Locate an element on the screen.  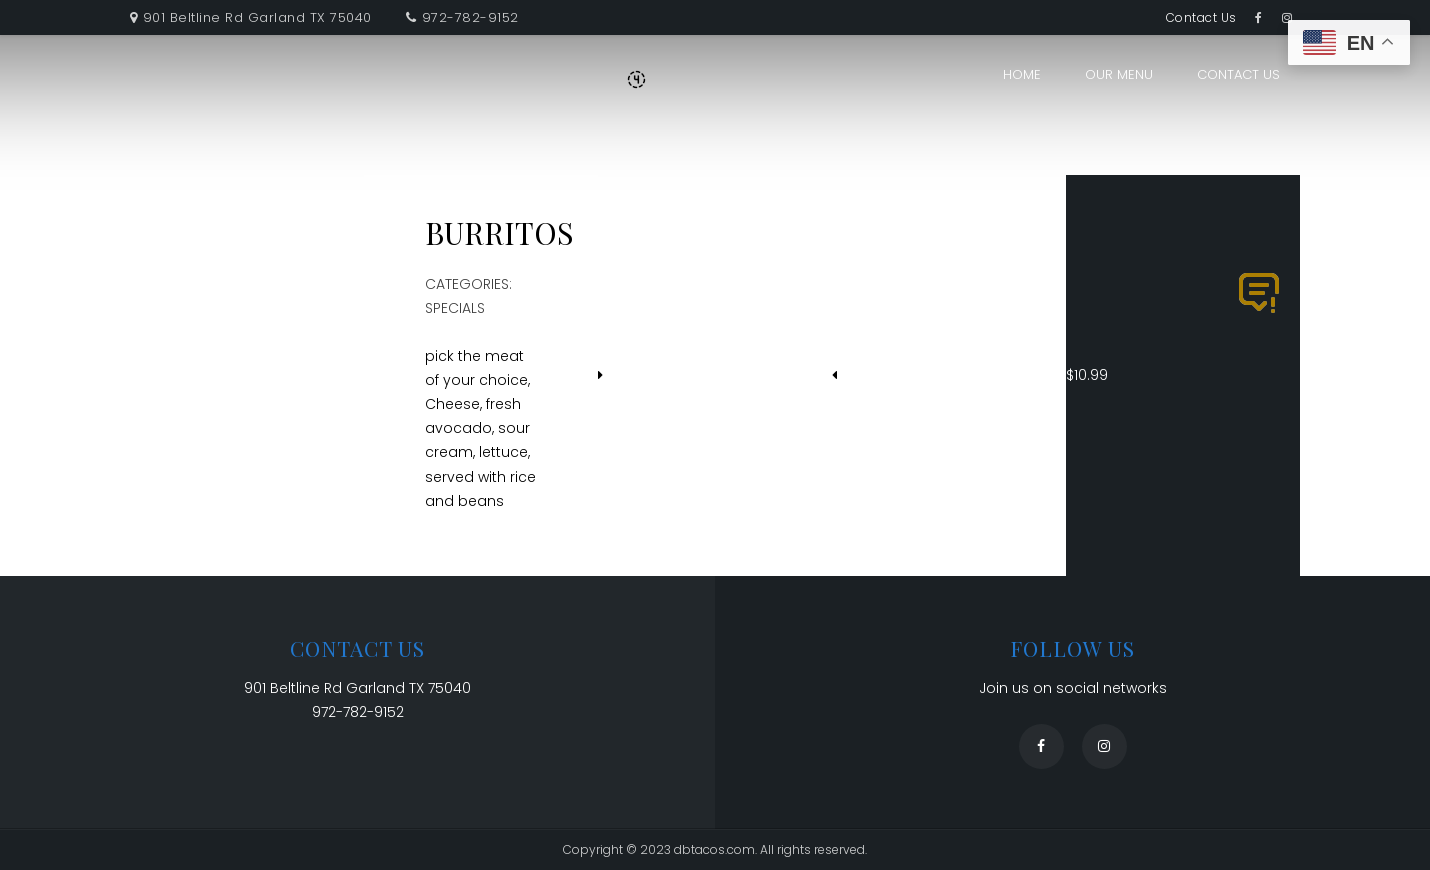
step 4 in a multi-step process is located at coordinates (636, 79).